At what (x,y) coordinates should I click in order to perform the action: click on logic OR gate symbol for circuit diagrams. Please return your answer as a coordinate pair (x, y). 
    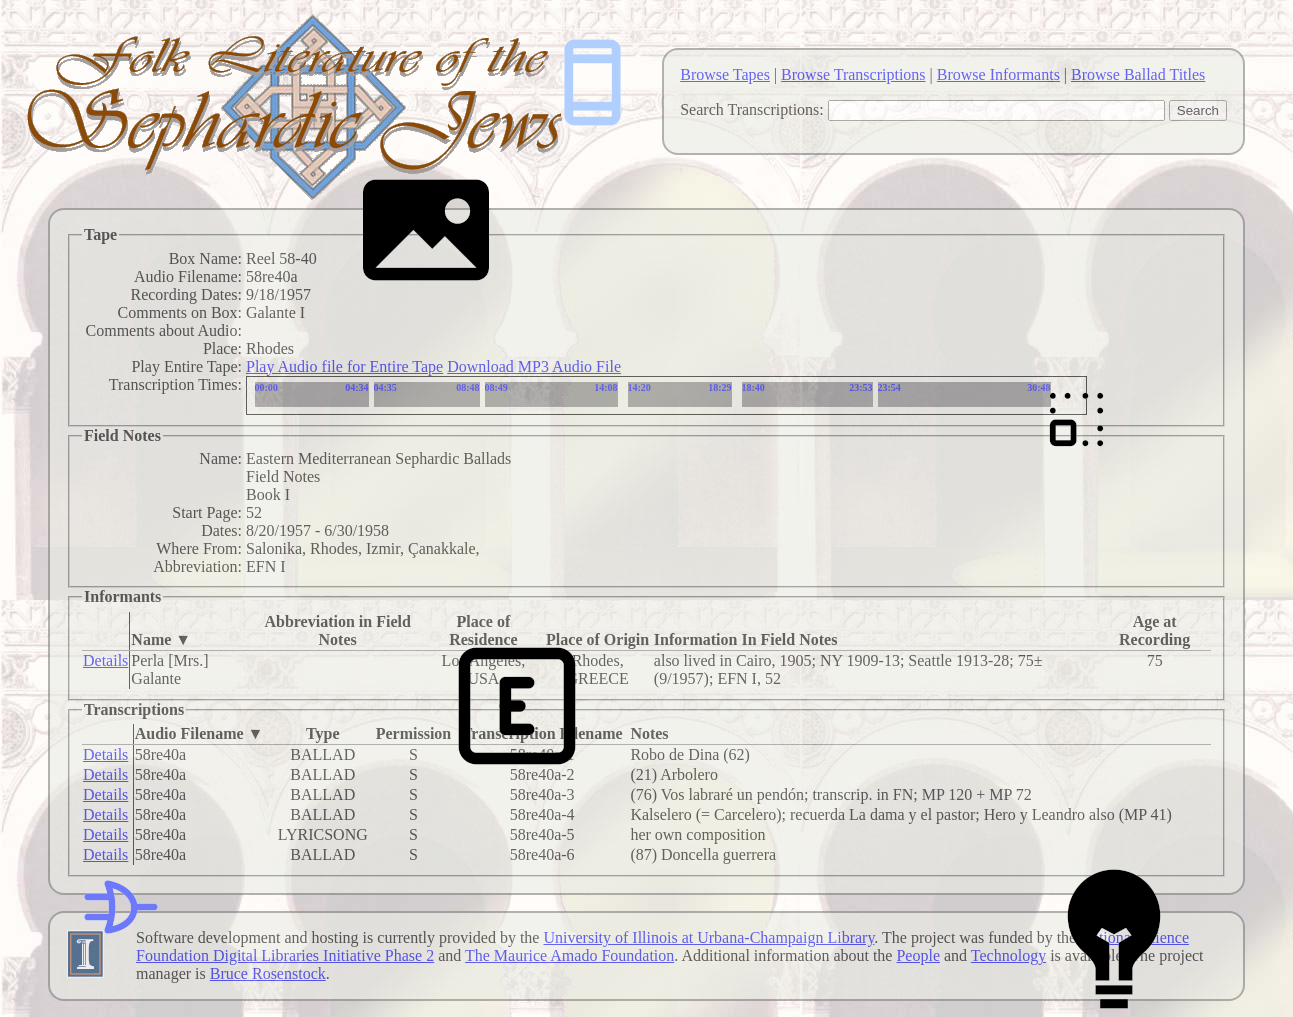
    Looking at the image, I should click on (121, 907).